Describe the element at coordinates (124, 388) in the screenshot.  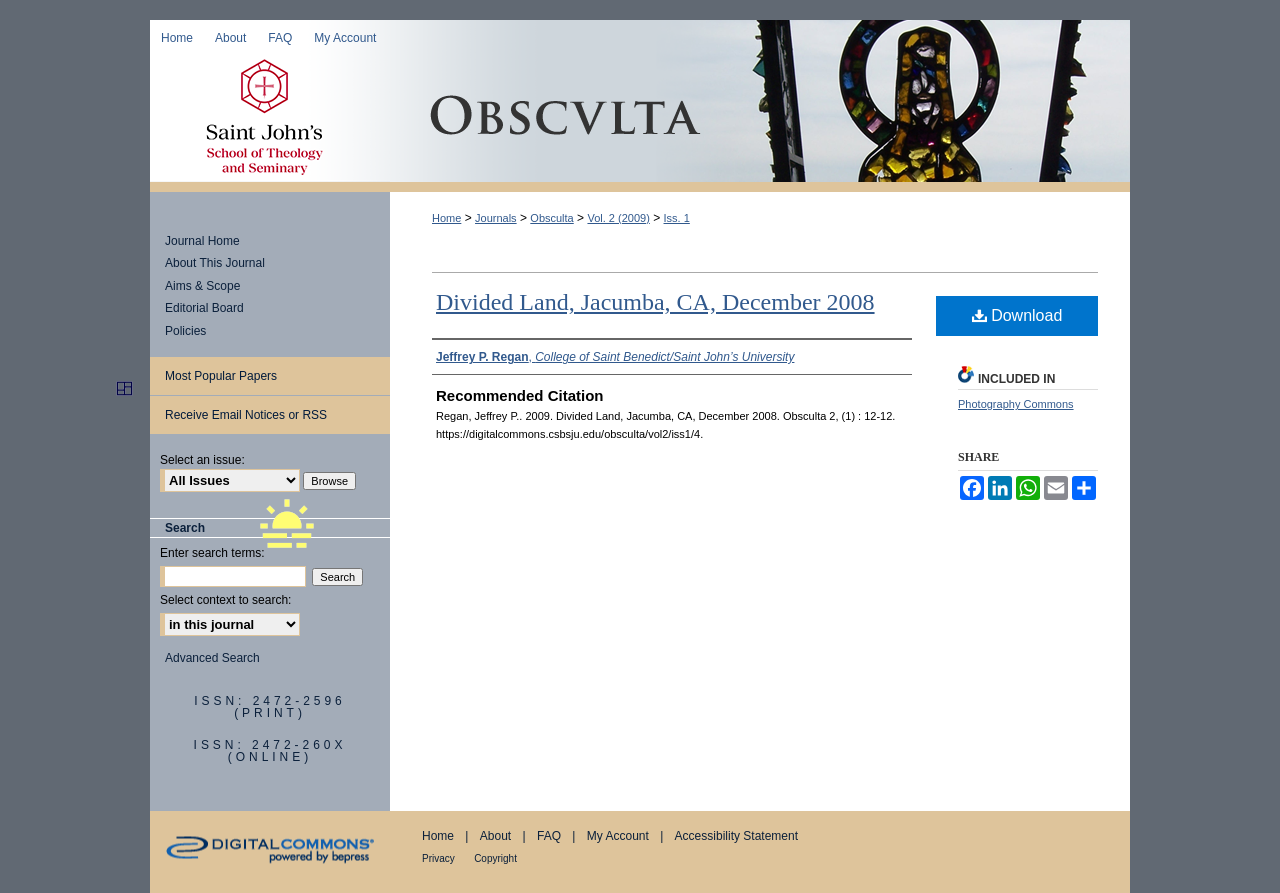
I see `switch to masonry grid layout` at that location.